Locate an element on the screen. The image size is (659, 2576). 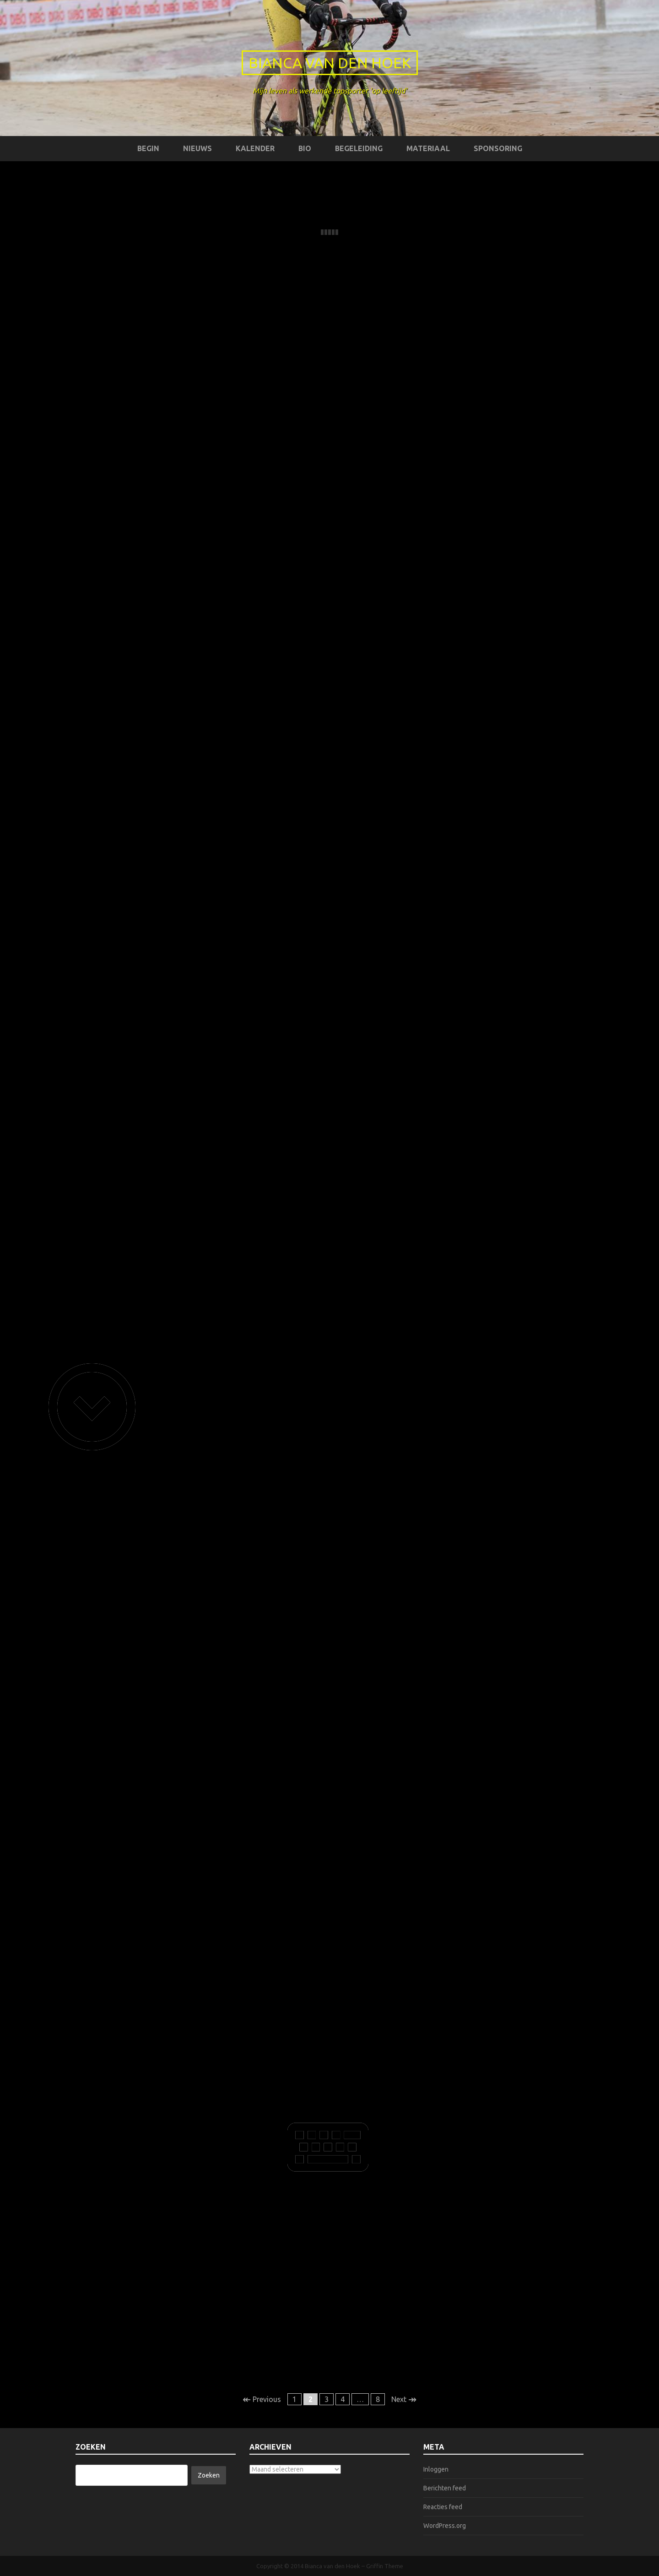
open the on-screen keyboard is located at coordinates (328, 2147).